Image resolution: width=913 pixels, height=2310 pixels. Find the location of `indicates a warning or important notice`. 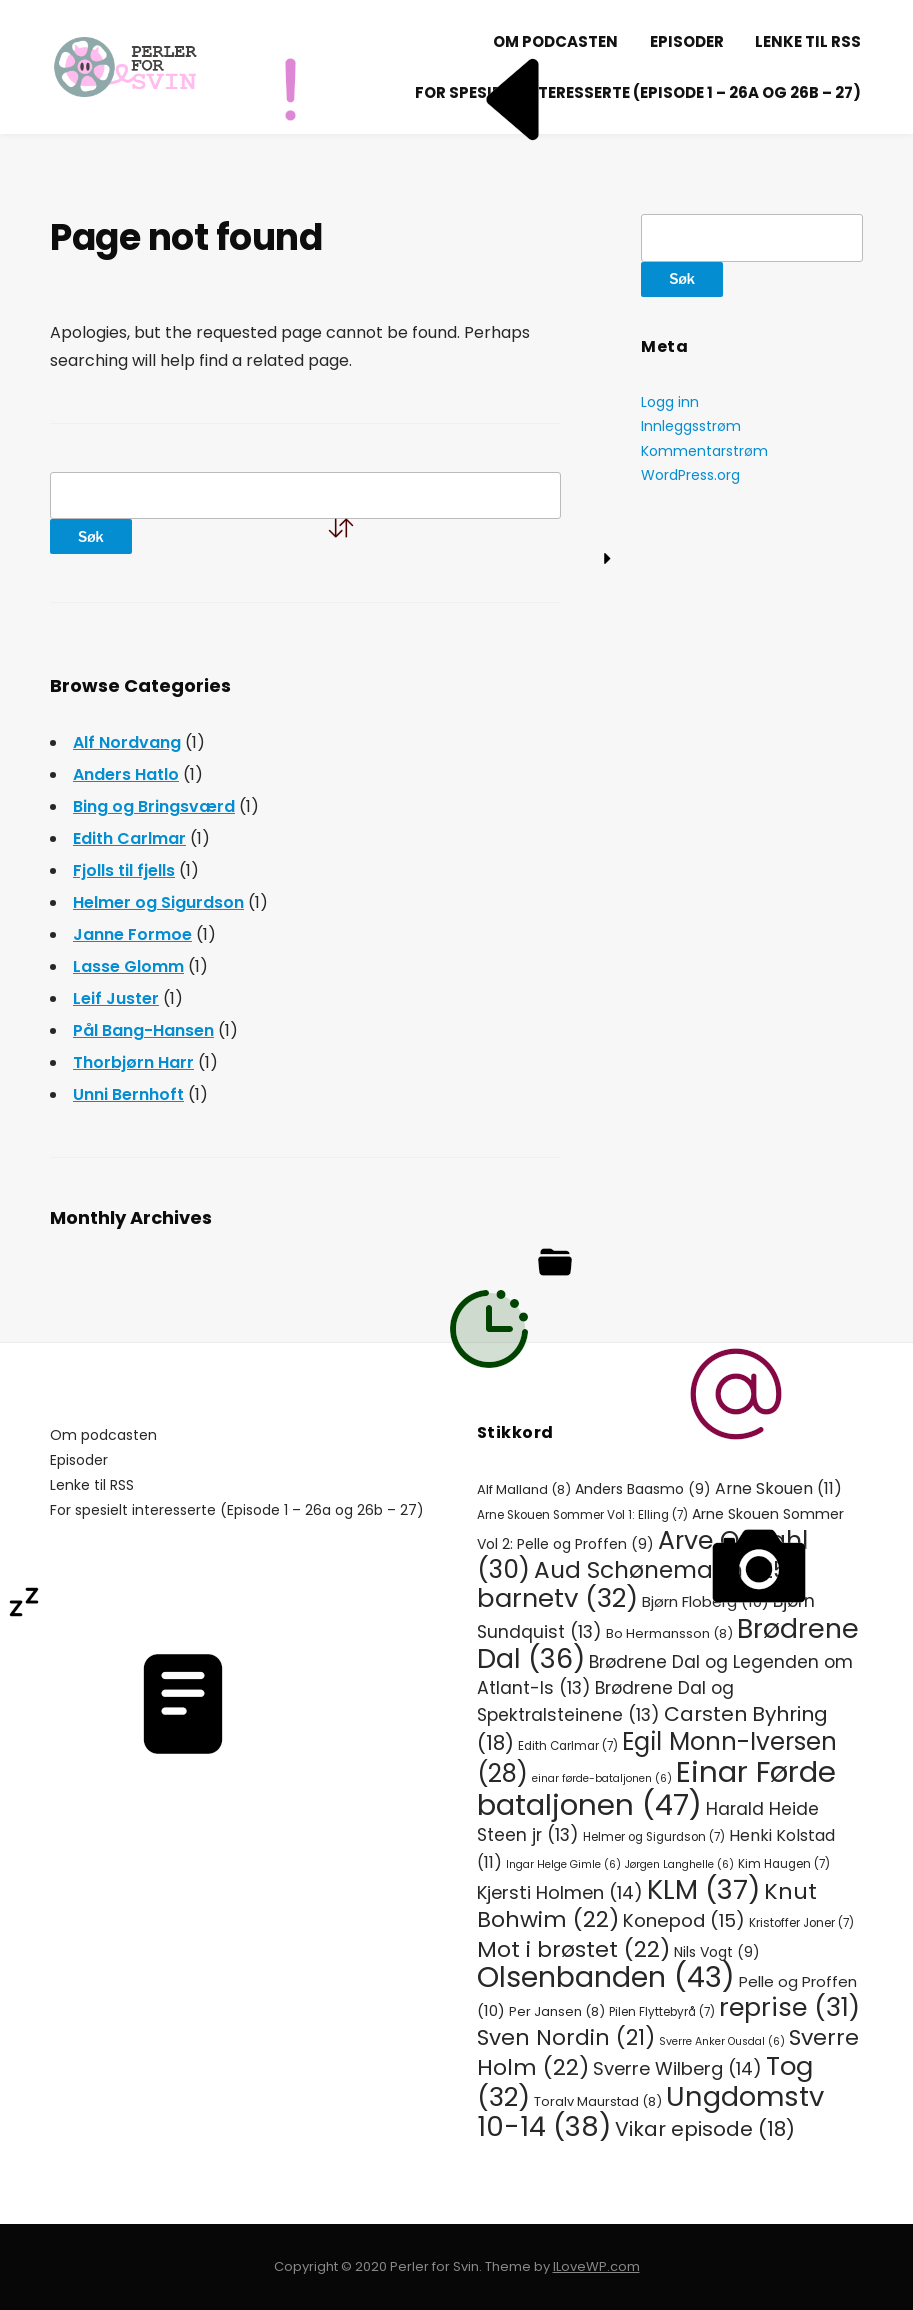

indicates a warning or important notice is located at coordinates (290, 89).